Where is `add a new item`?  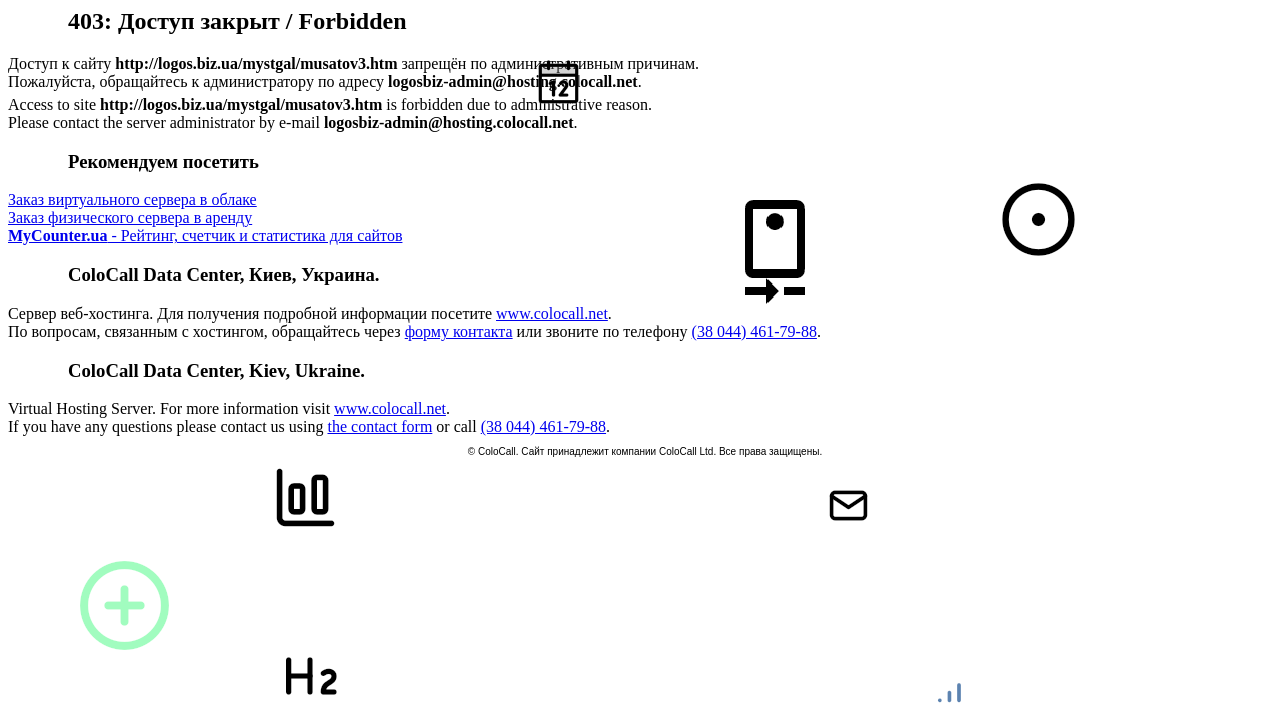
add a new item is located at coordinates (124, 605).